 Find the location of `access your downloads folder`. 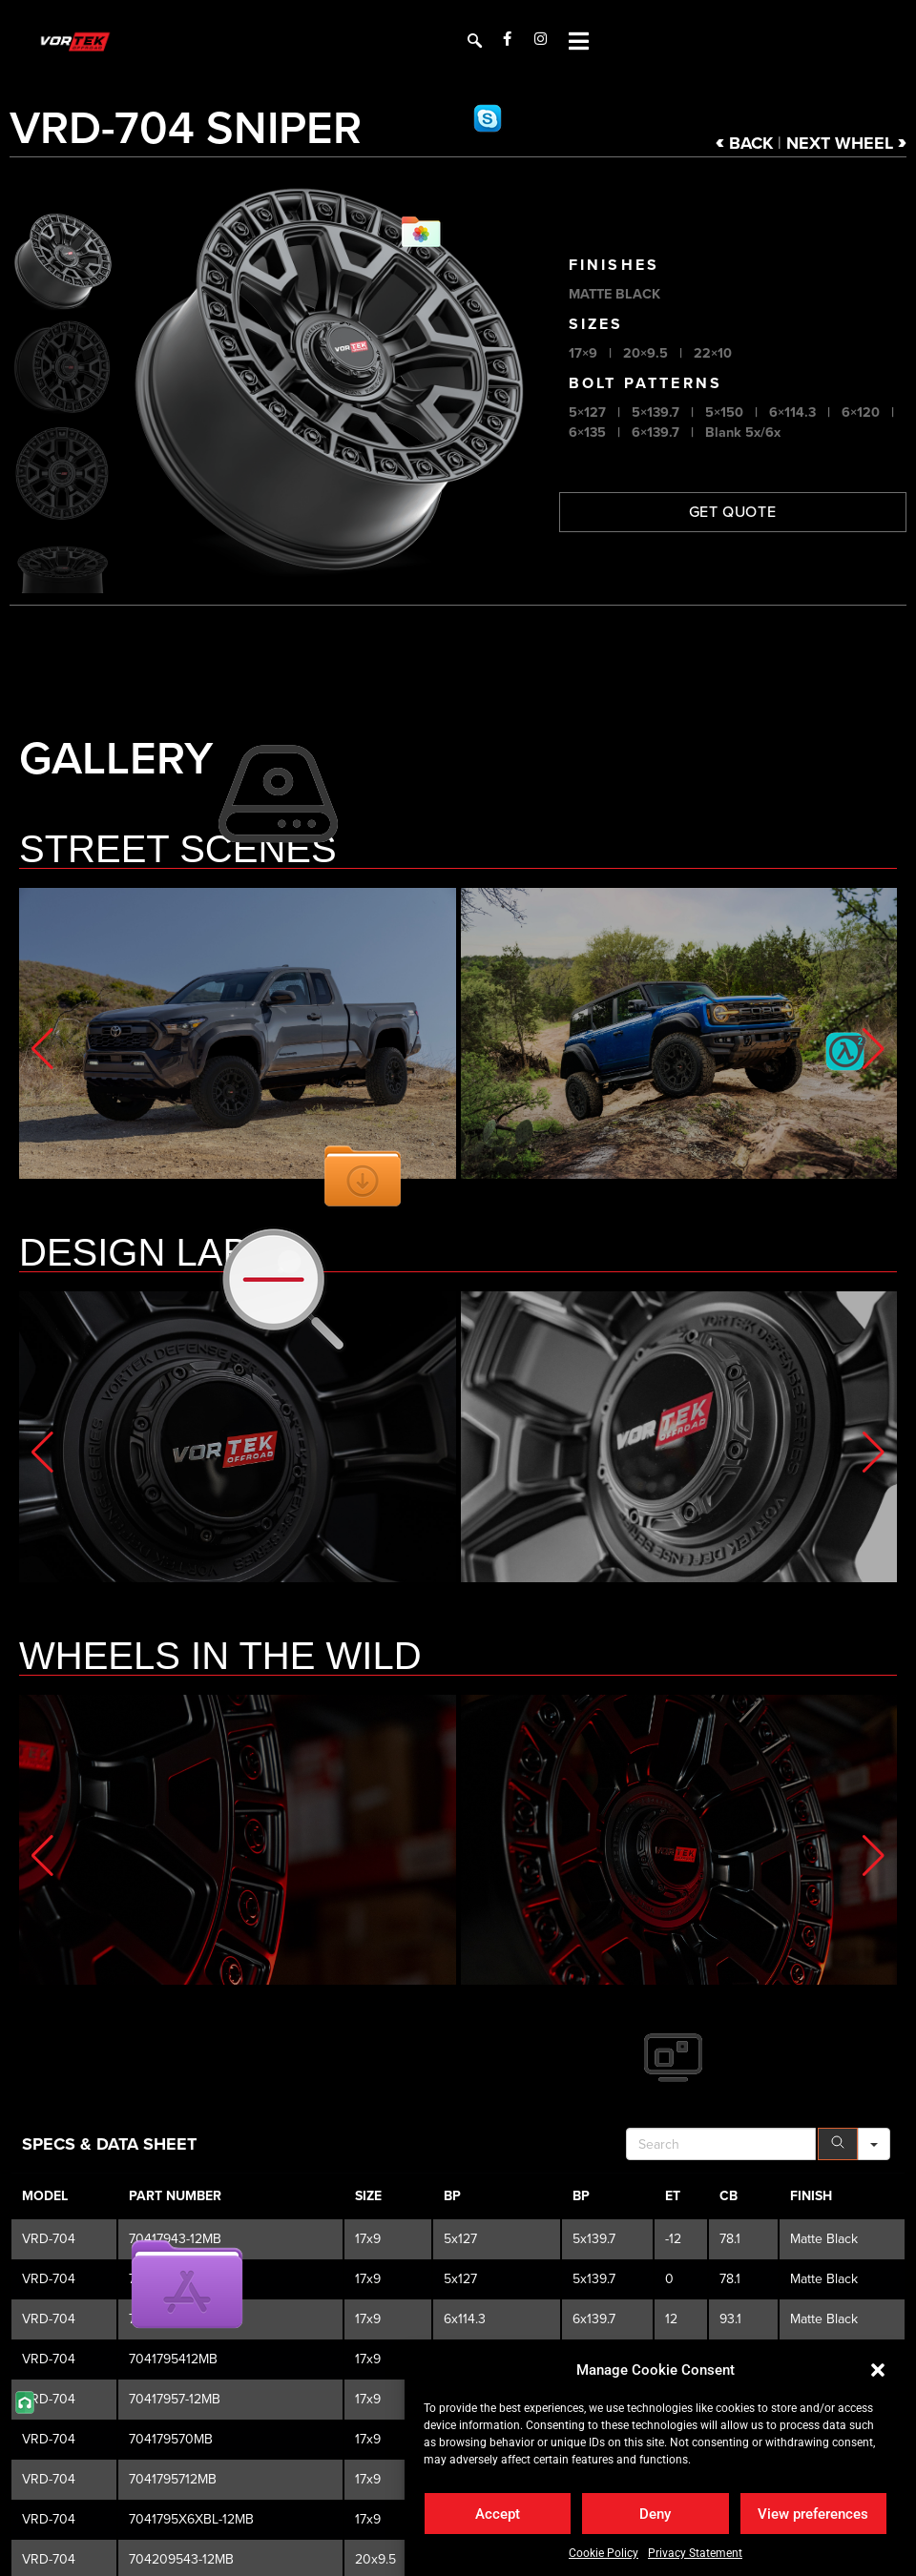

access your downloads folder is located at coordinates (363, 1176).